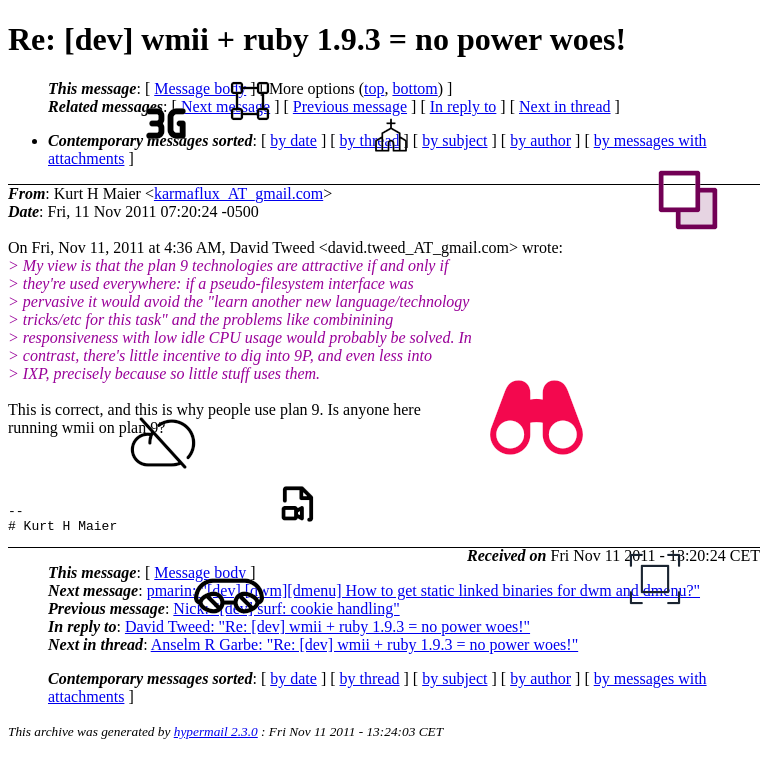  What do you see at coordinates (688, 200) in the screenshot?
I see `subtract or remove a layer from selection` at bounding box center [688, 200].